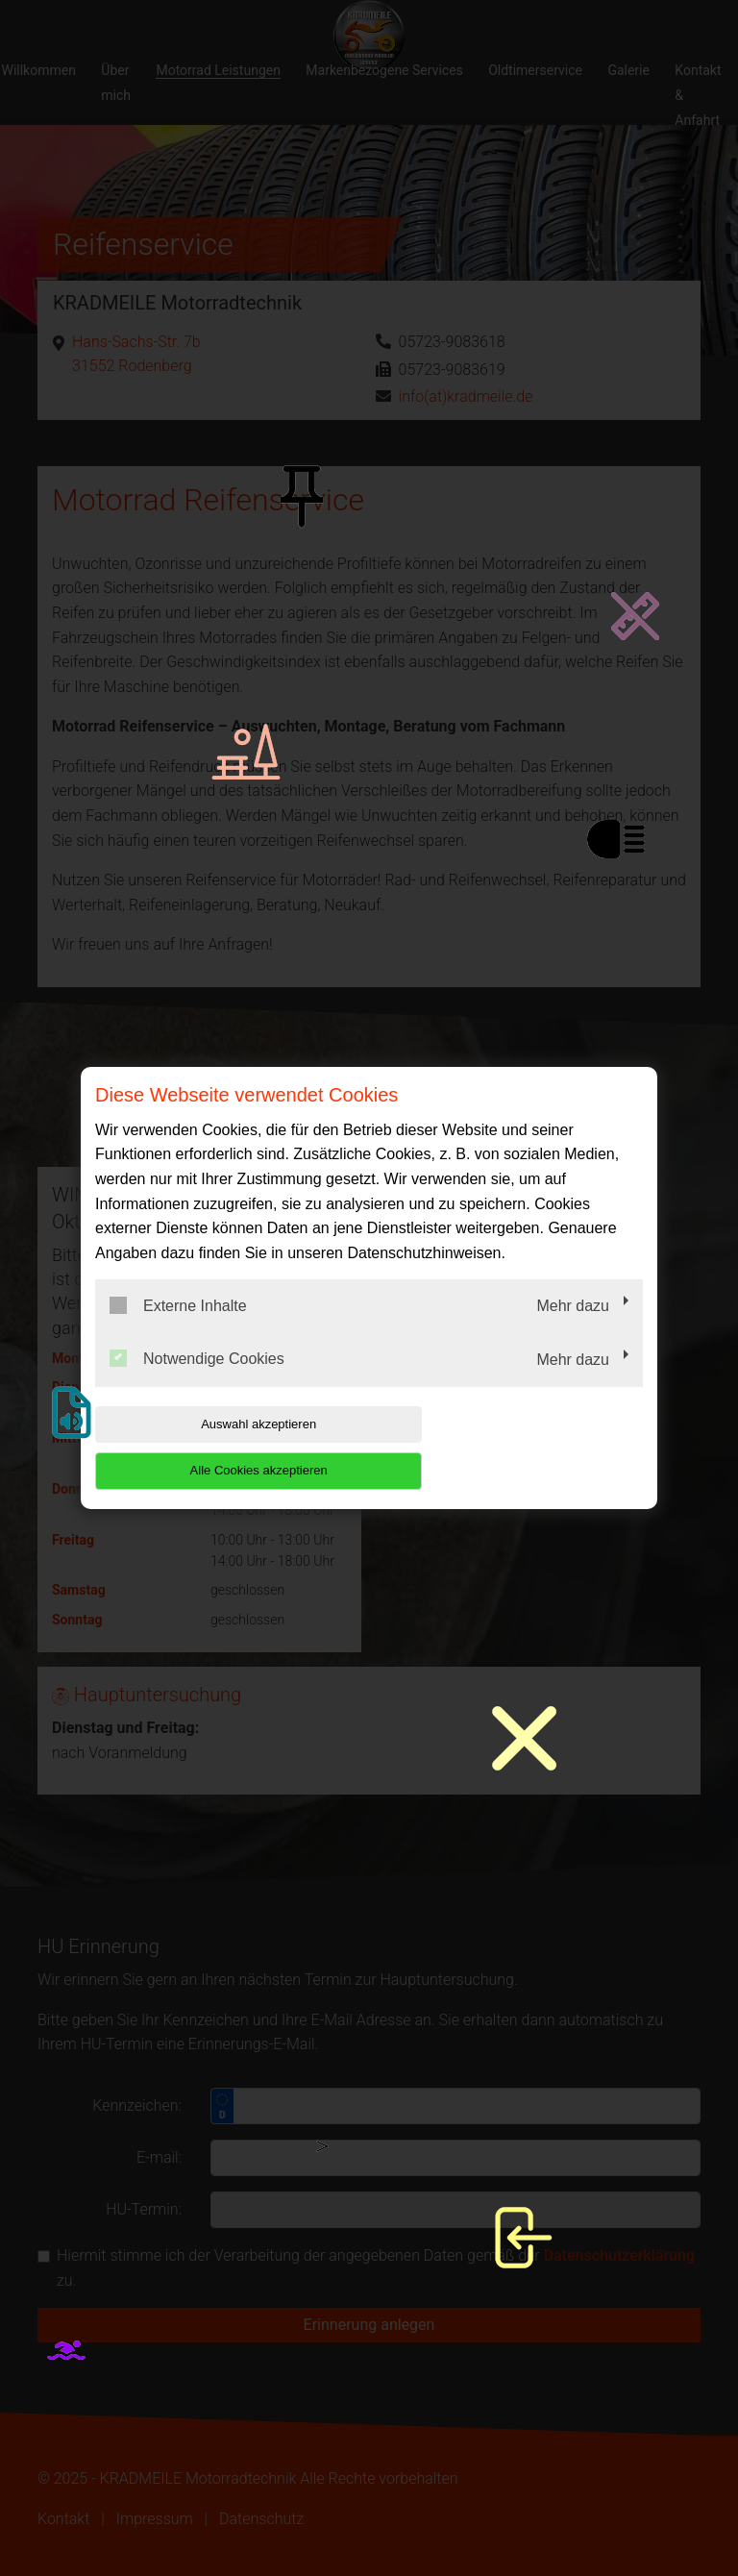  Describe the element at coordinates (302, 497) in the screenshot. I see `pin an item to keep it visible` at that location.